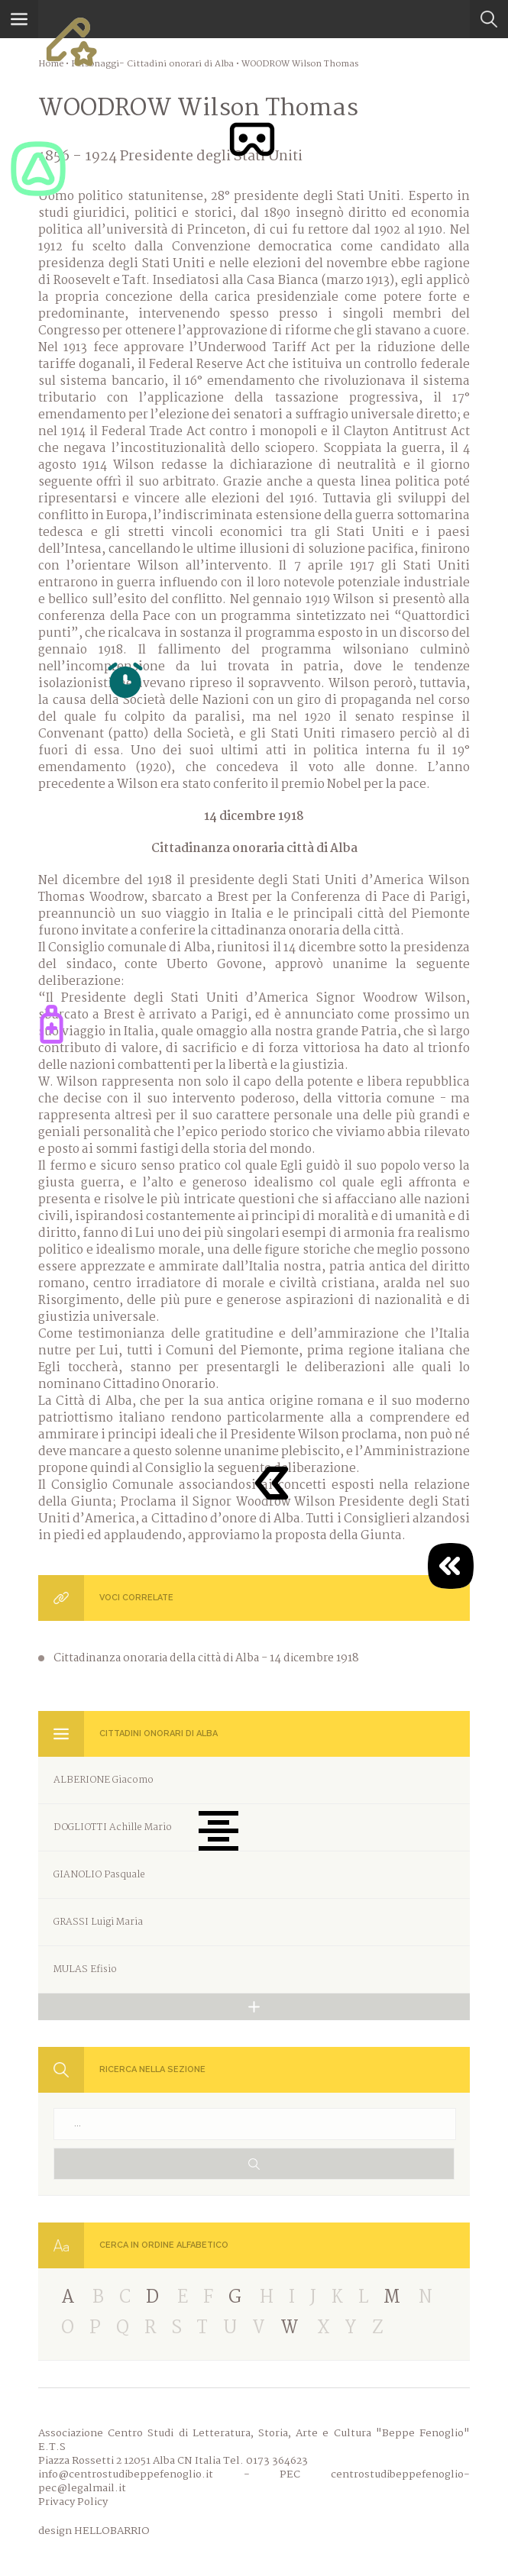  Describe the element at coordinates (218, 1831) in the screenshot. I see `center align text` at that location.